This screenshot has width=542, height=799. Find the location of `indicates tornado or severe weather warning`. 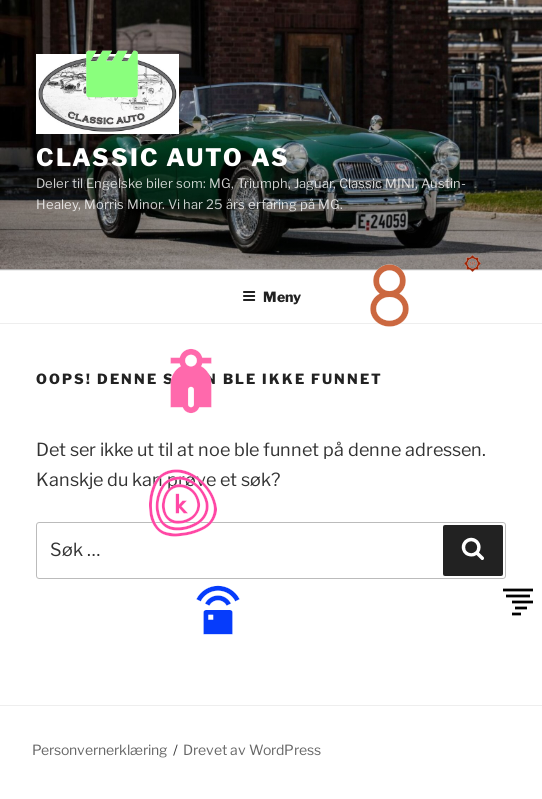

indicates tornado or severe weather warning is located at coordinates (518, 602).